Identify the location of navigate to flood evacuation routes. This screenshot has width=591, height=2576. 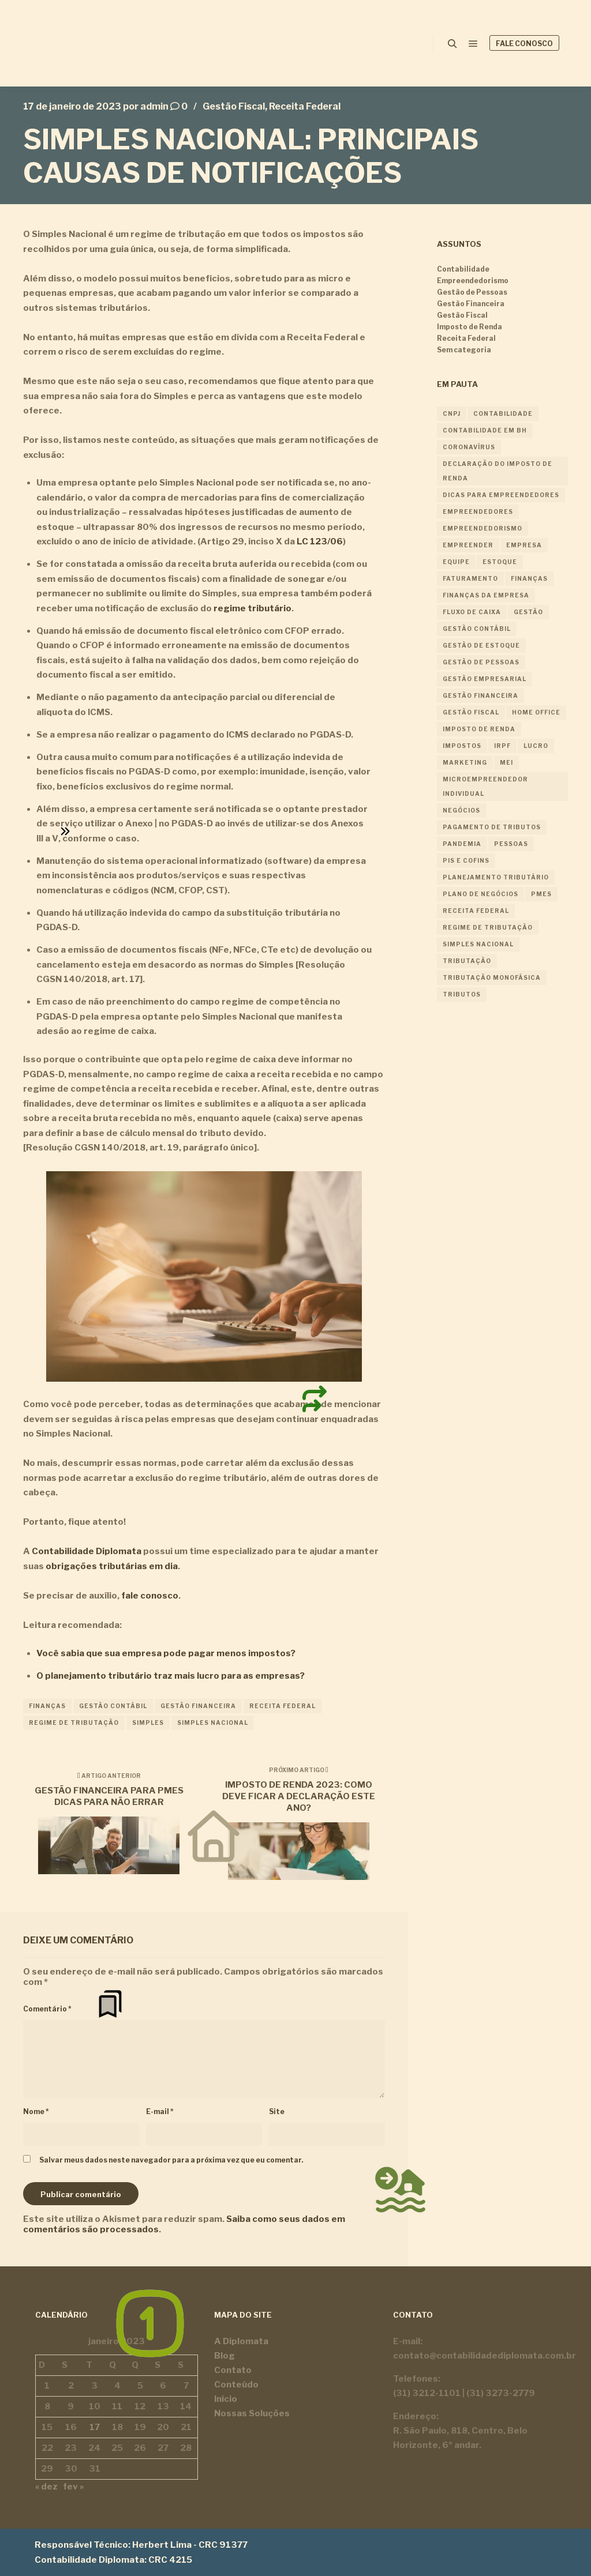
(401, 2190).